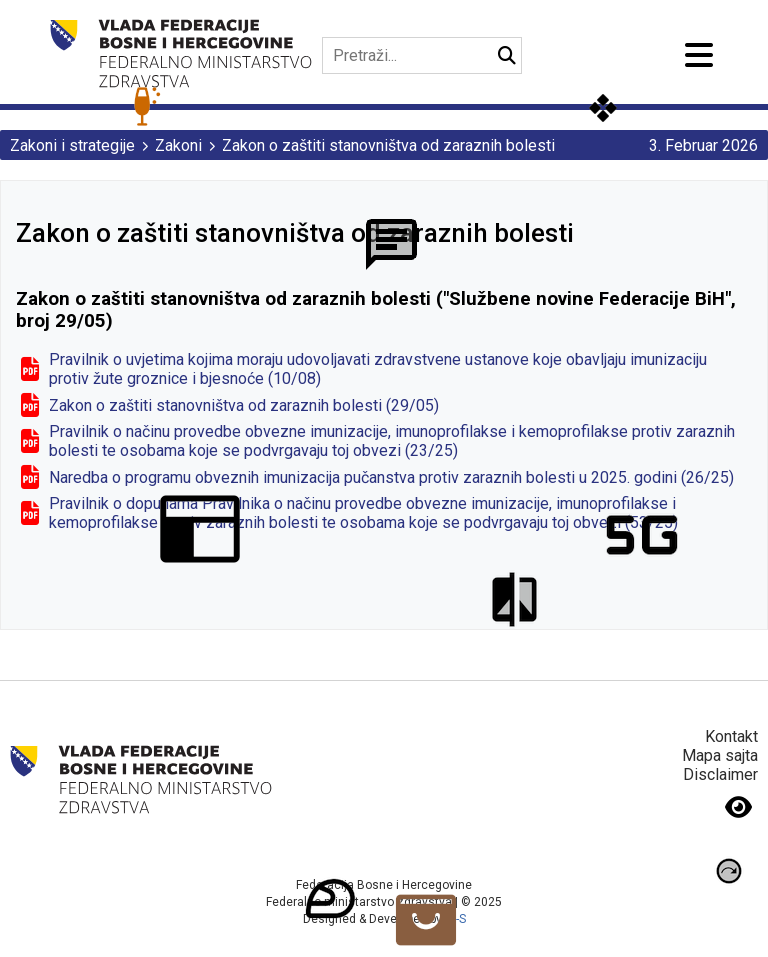 The height and width of the screenshot is (957, 768). Describe the element at coordinates (143, 106) in the screenshot. I see `celebrate a completed milestone or achievement` at that location.